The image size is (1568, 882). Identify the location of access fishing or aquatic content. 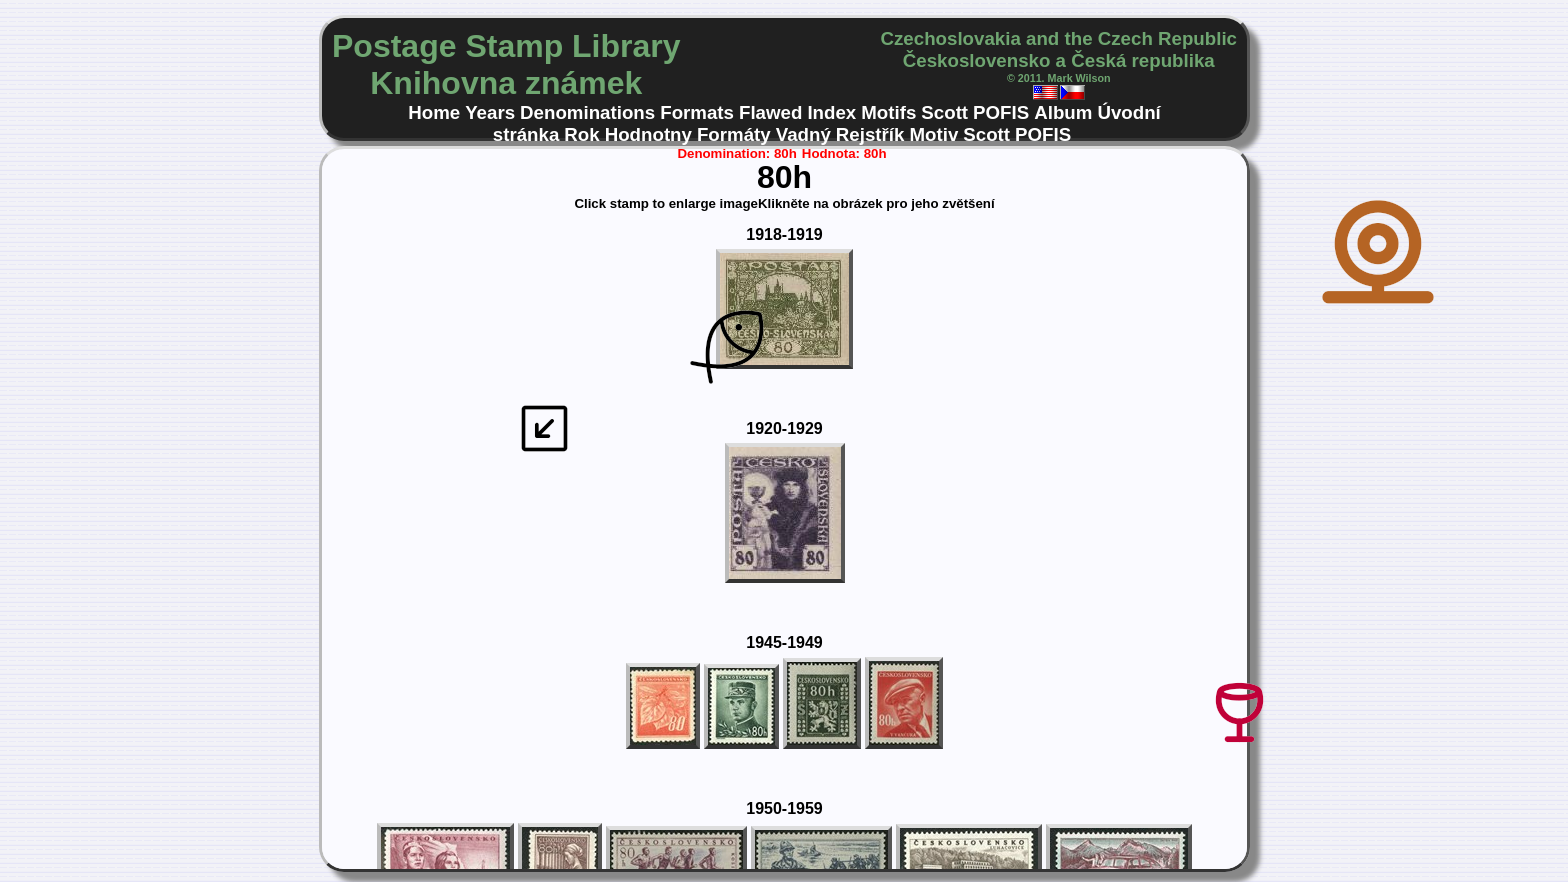
(729, 344).